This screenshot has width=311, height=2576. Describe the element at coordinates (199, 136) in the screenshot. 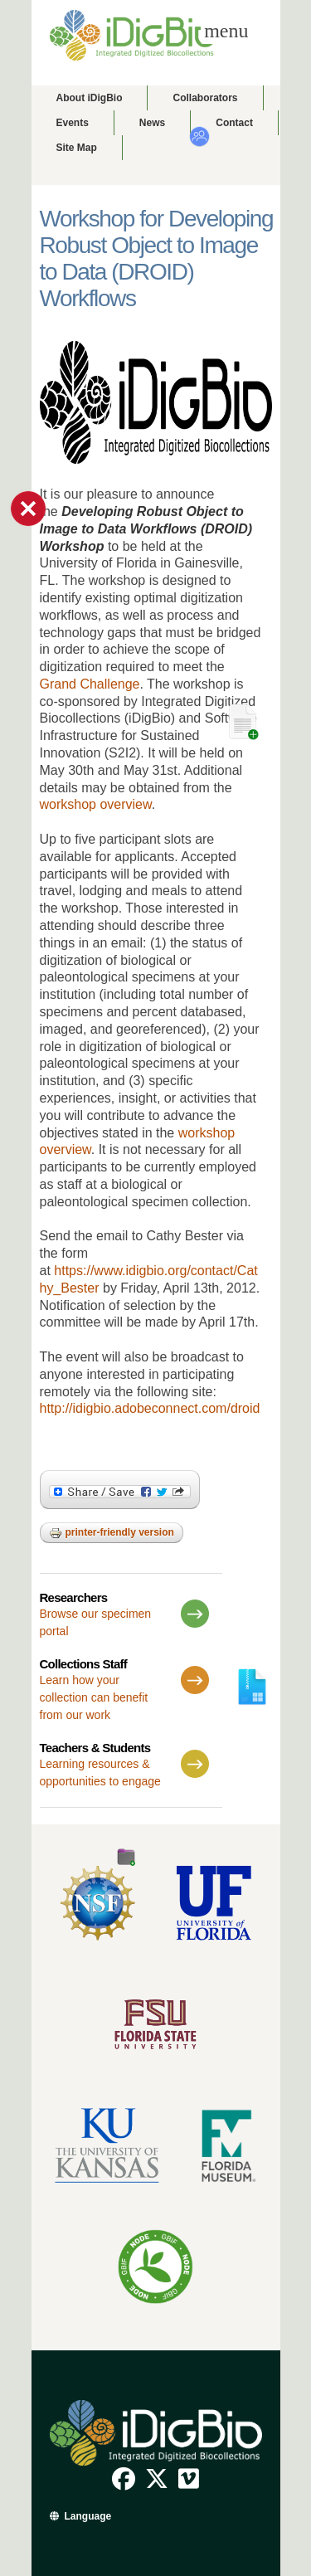

I see `indicates shared or collaborative content` at that location.